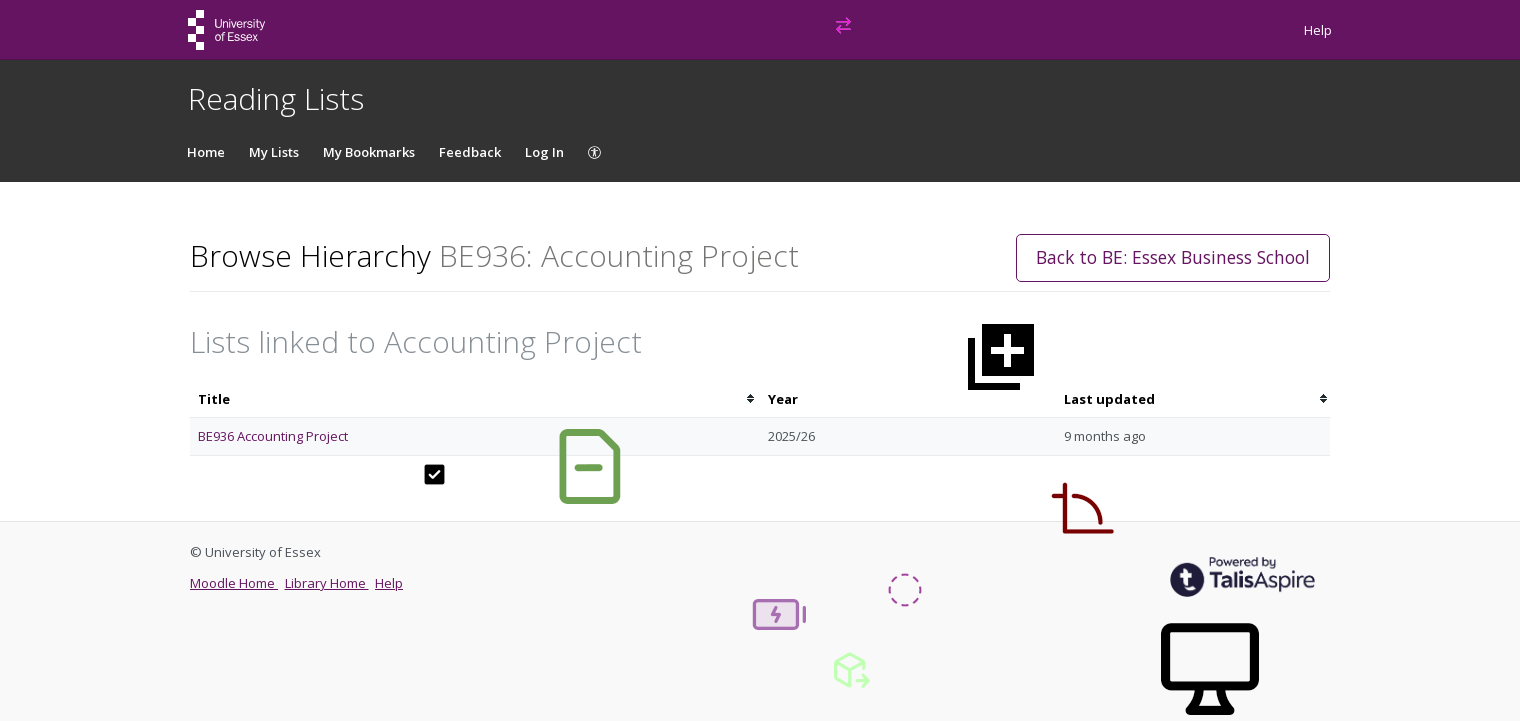 Image resolution: width=1520 pixels, height=721 pixels. What do you see at coordinates (852, 670) in the screenshot?
I see `view packages that depend on this repository` at bounding box center [852, 670].